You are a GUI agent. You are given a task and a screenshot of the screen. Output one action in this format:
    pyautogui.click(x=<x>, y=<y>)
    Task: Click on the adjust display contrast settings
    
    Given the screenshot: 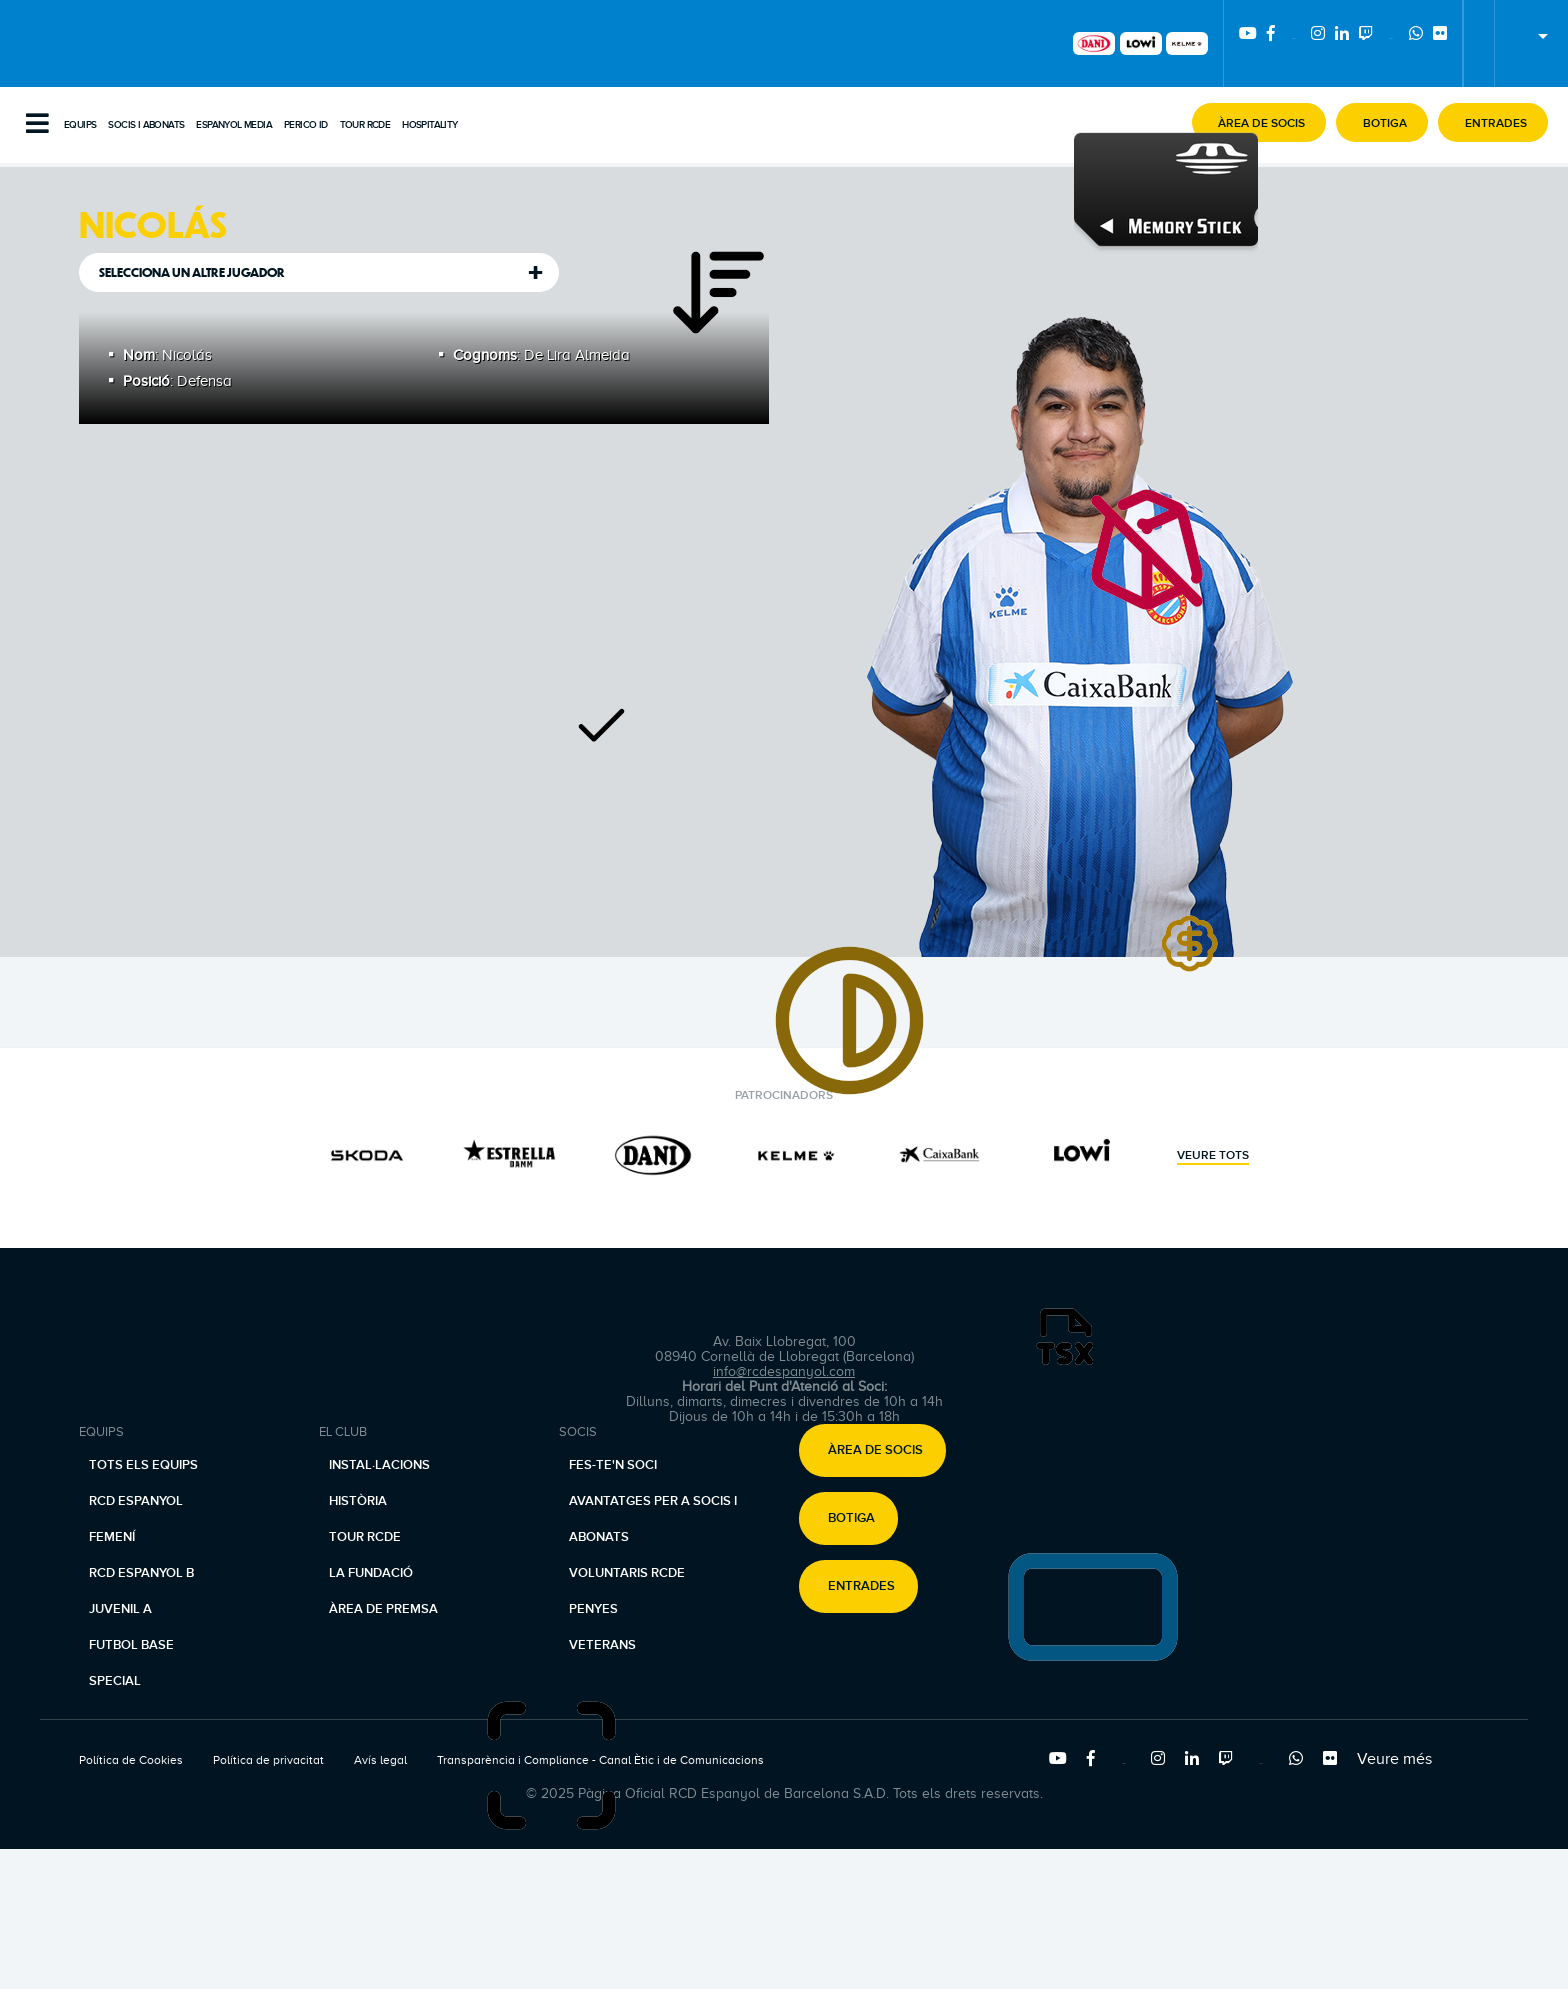 What is the action you would take?
    pyautogui.click(x=849, y=1020)
    